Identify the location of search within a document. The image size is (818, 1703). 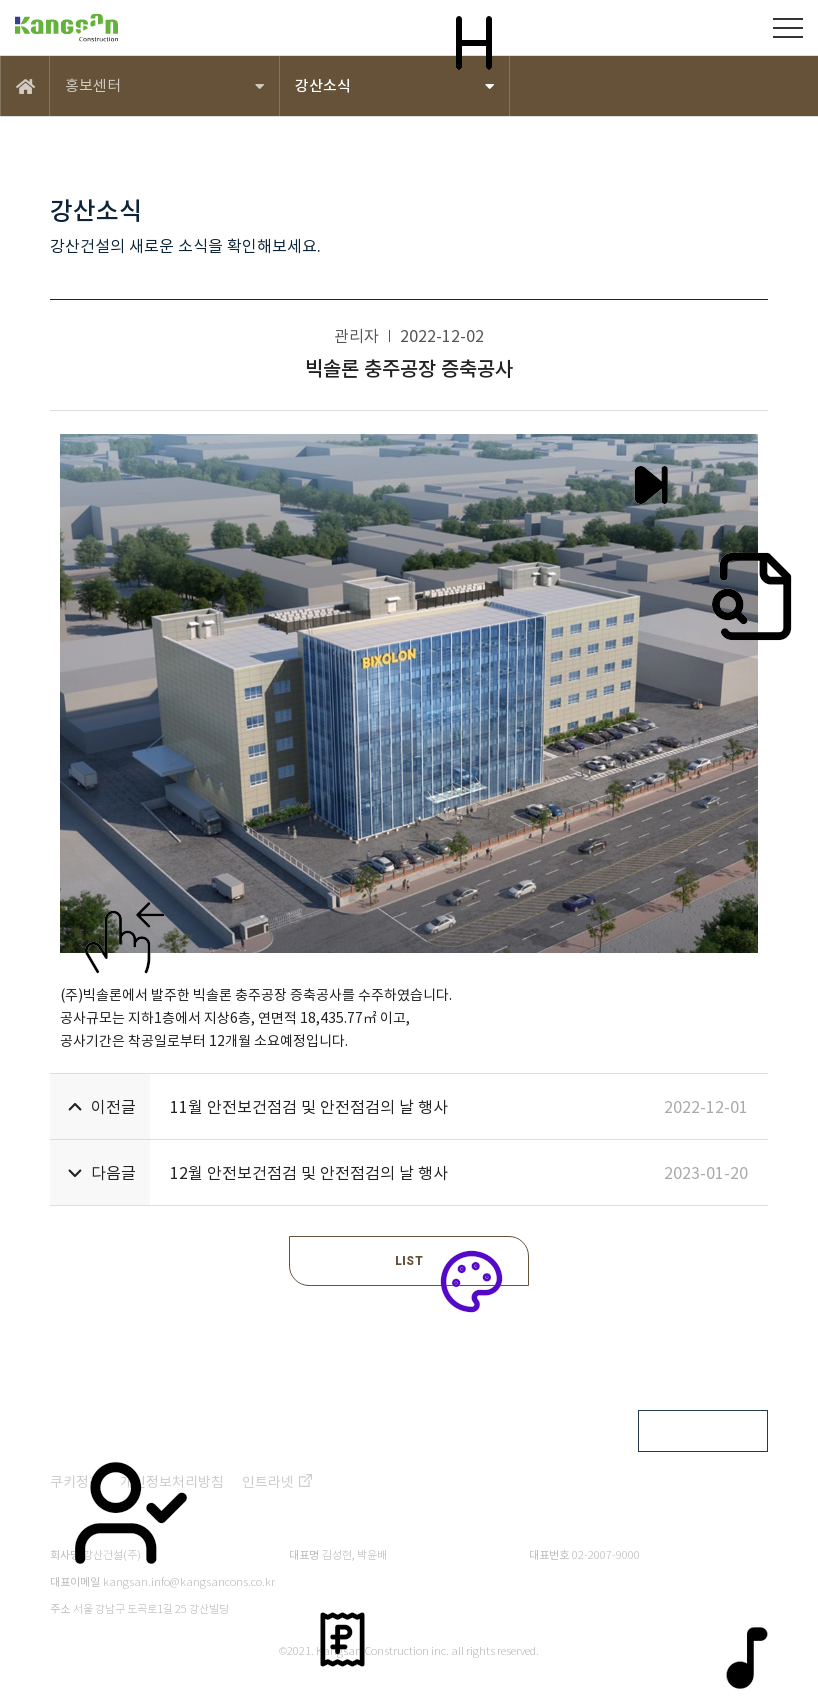
(755, 596).